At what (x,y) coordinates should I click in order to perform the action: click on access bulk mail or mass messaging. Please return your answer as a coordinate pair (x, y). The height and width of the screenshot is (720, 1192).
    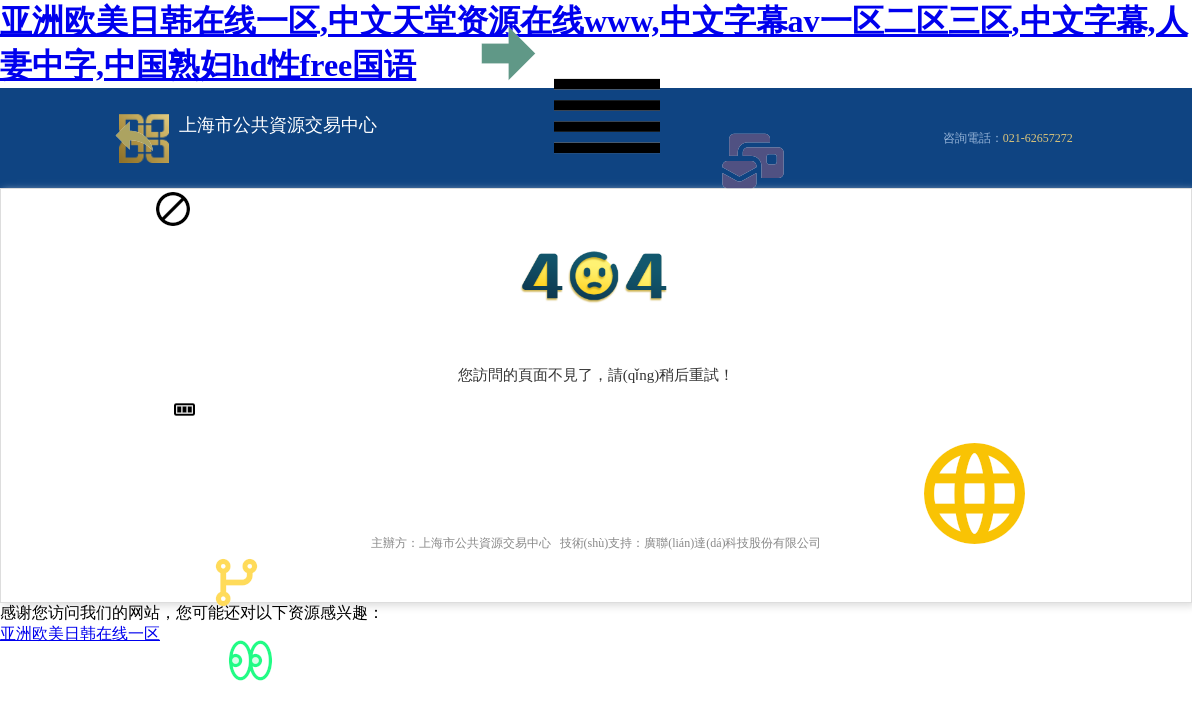
    Looking at the image, I should click on (753, 161).